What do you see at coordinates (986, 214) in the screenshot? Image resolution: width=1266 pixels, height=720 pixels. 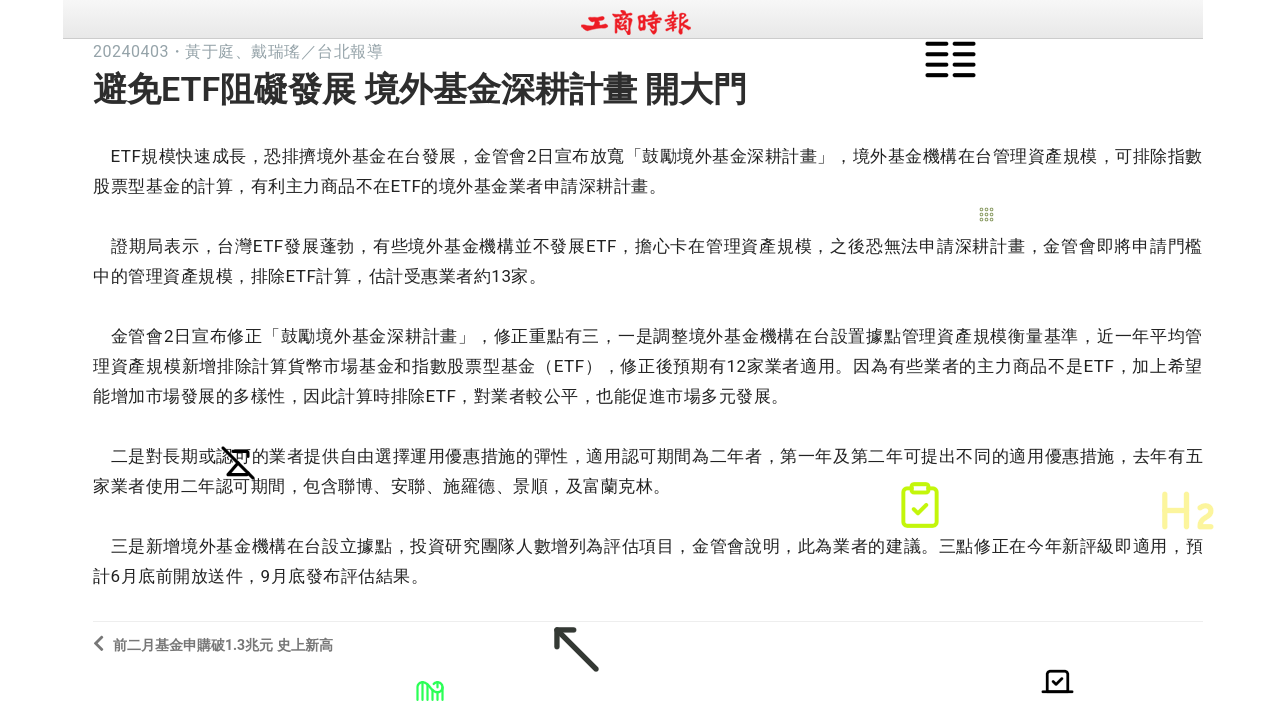 I see `open the app drawer or menu` at bounding box center [986, 214].